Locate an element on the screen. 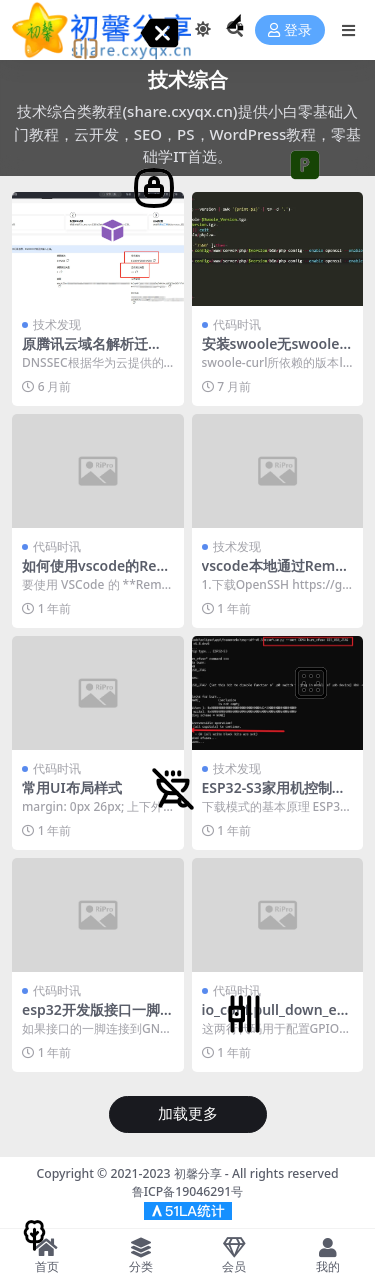 The width and height of the screenshot is (375, 1281). grilling or barbecue feature disabled is located at coordinates (173, 789).